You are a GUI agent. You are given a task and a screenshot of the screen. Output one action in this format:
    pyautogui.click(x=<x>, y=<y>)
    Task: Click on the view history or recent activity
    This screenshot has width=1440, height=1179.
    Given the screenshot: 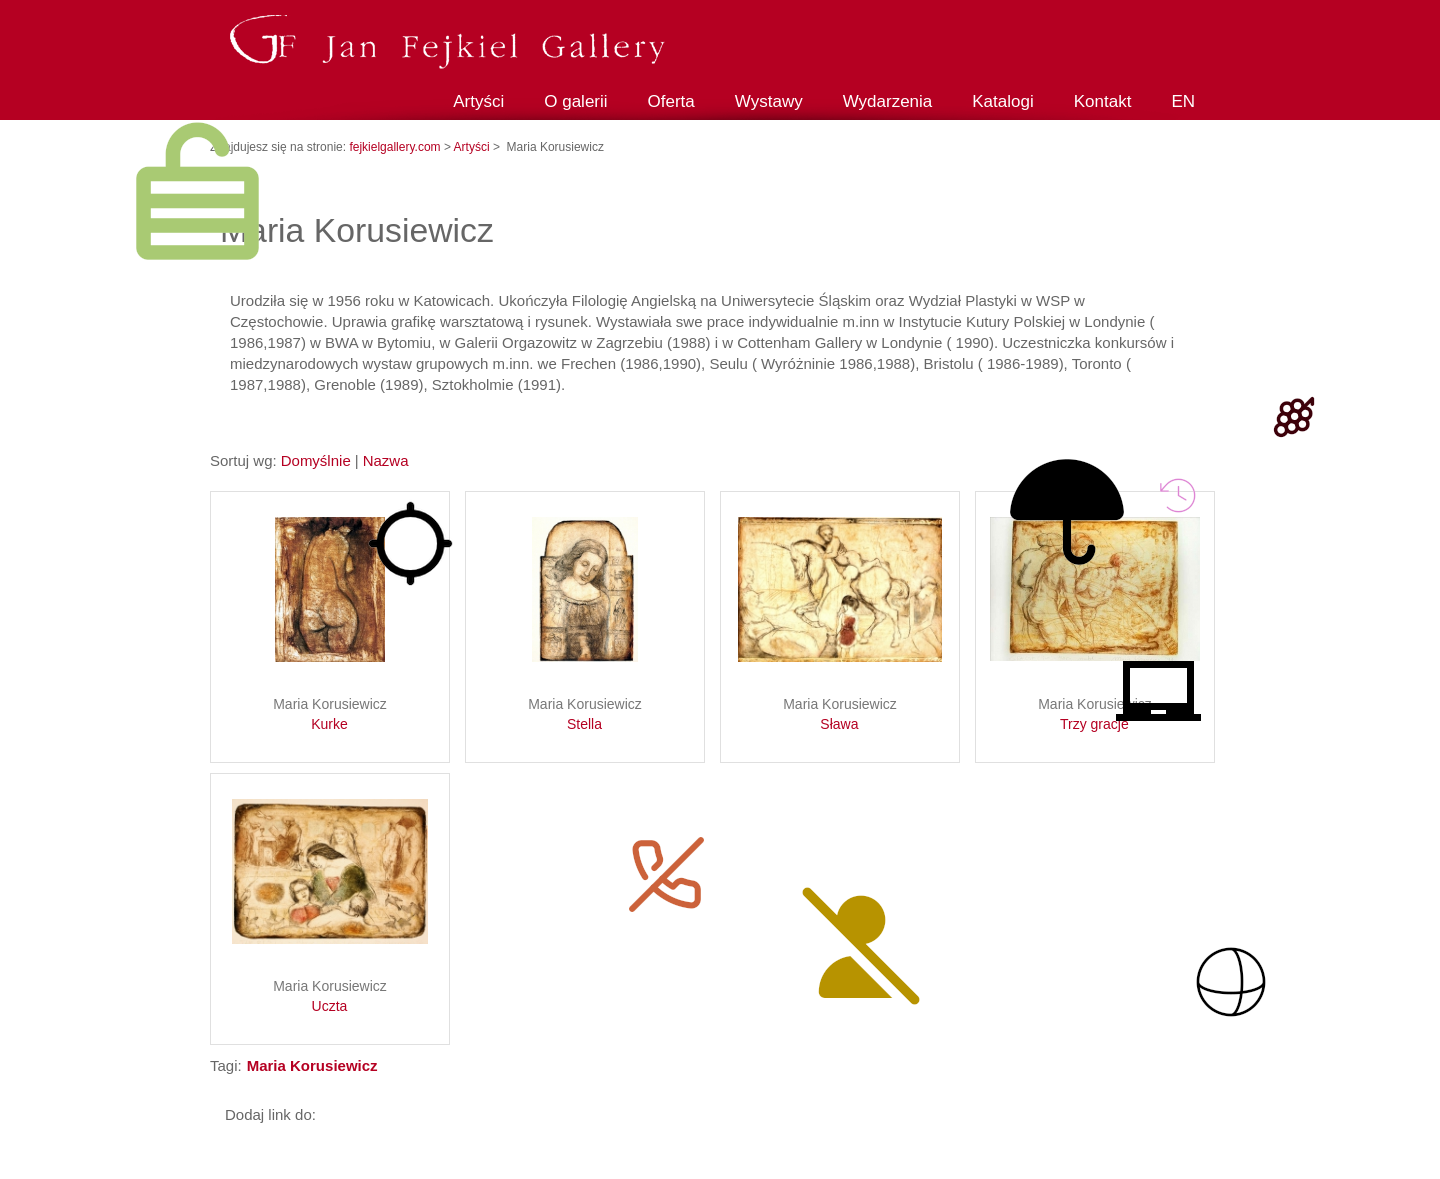 What is the action you would take?
    pyautogui.click(x=1178, y=495)
    